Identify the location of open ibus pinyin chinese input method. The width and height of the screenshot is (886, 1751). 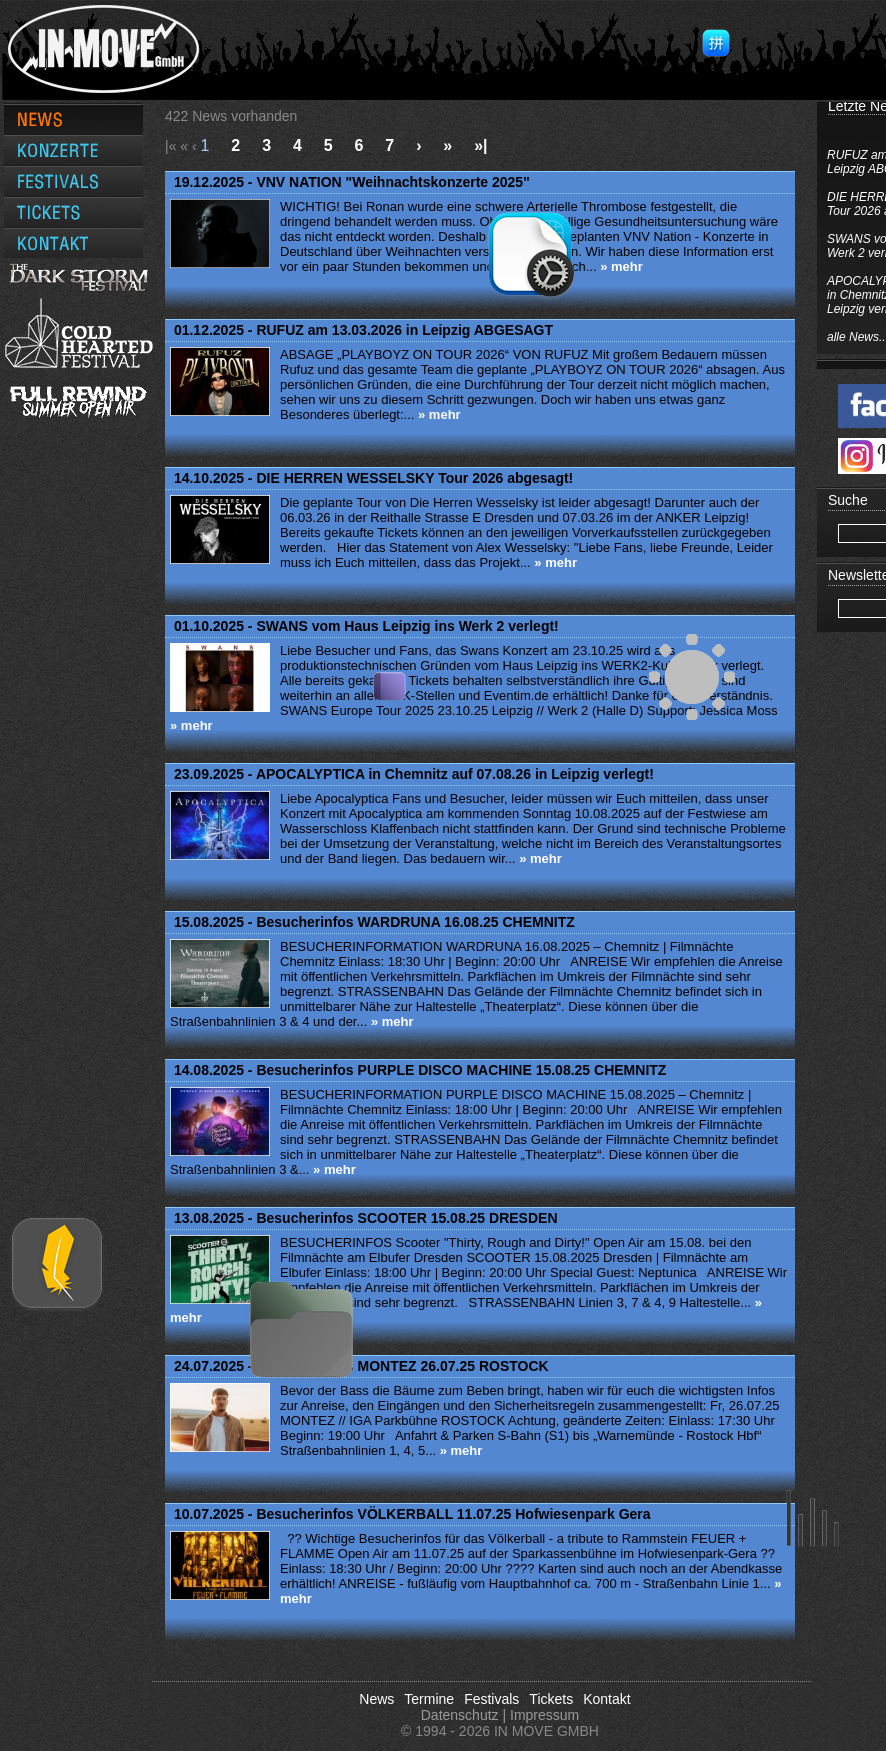
(716, 43).